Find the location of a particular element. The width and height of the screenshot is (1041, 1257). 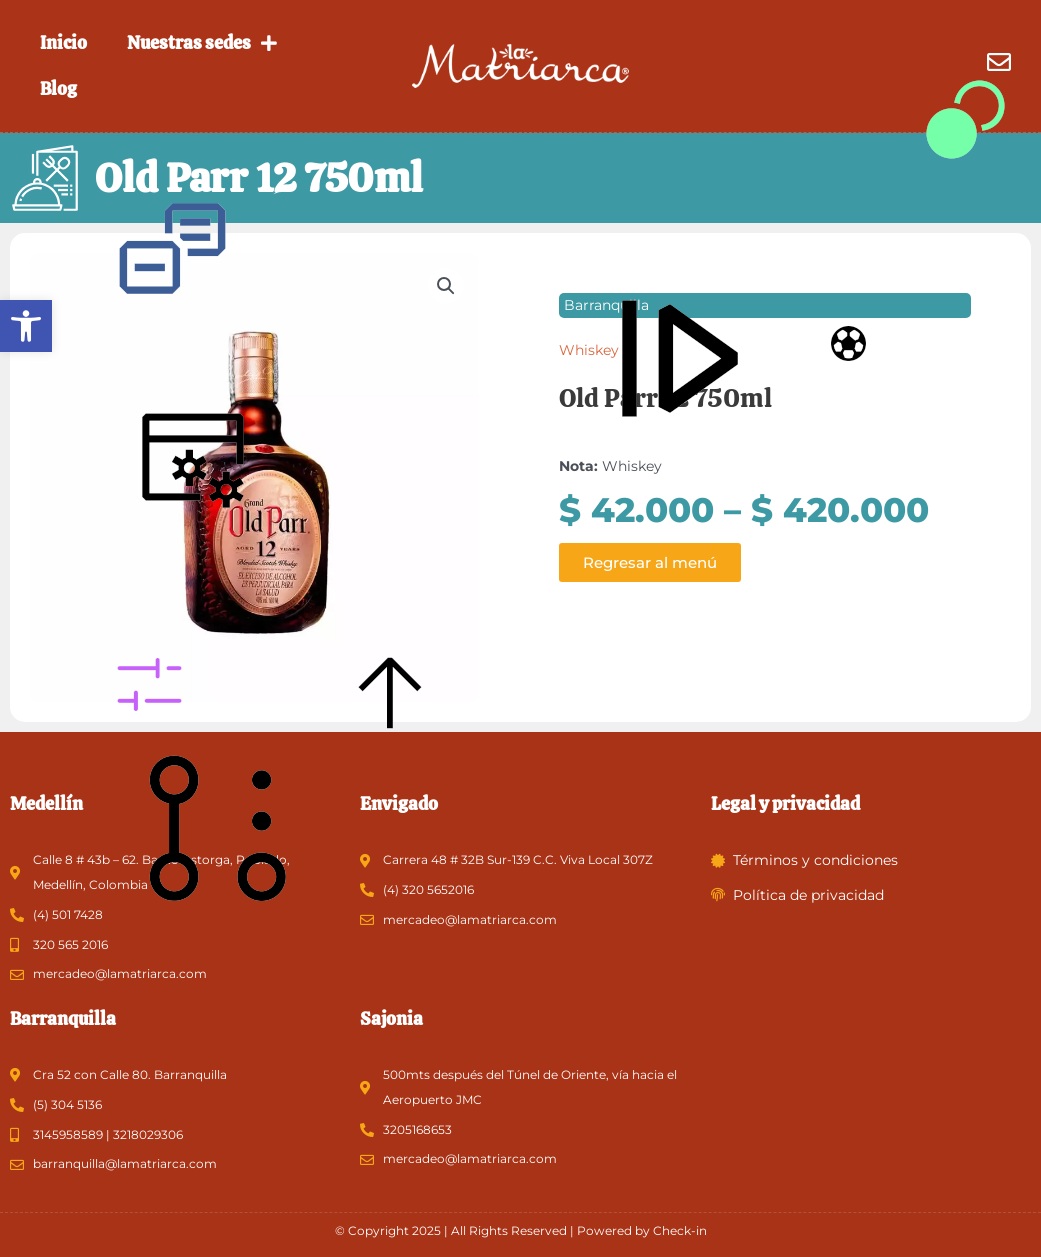

draft pull request awaiting review is located at coordinates (217, 823).